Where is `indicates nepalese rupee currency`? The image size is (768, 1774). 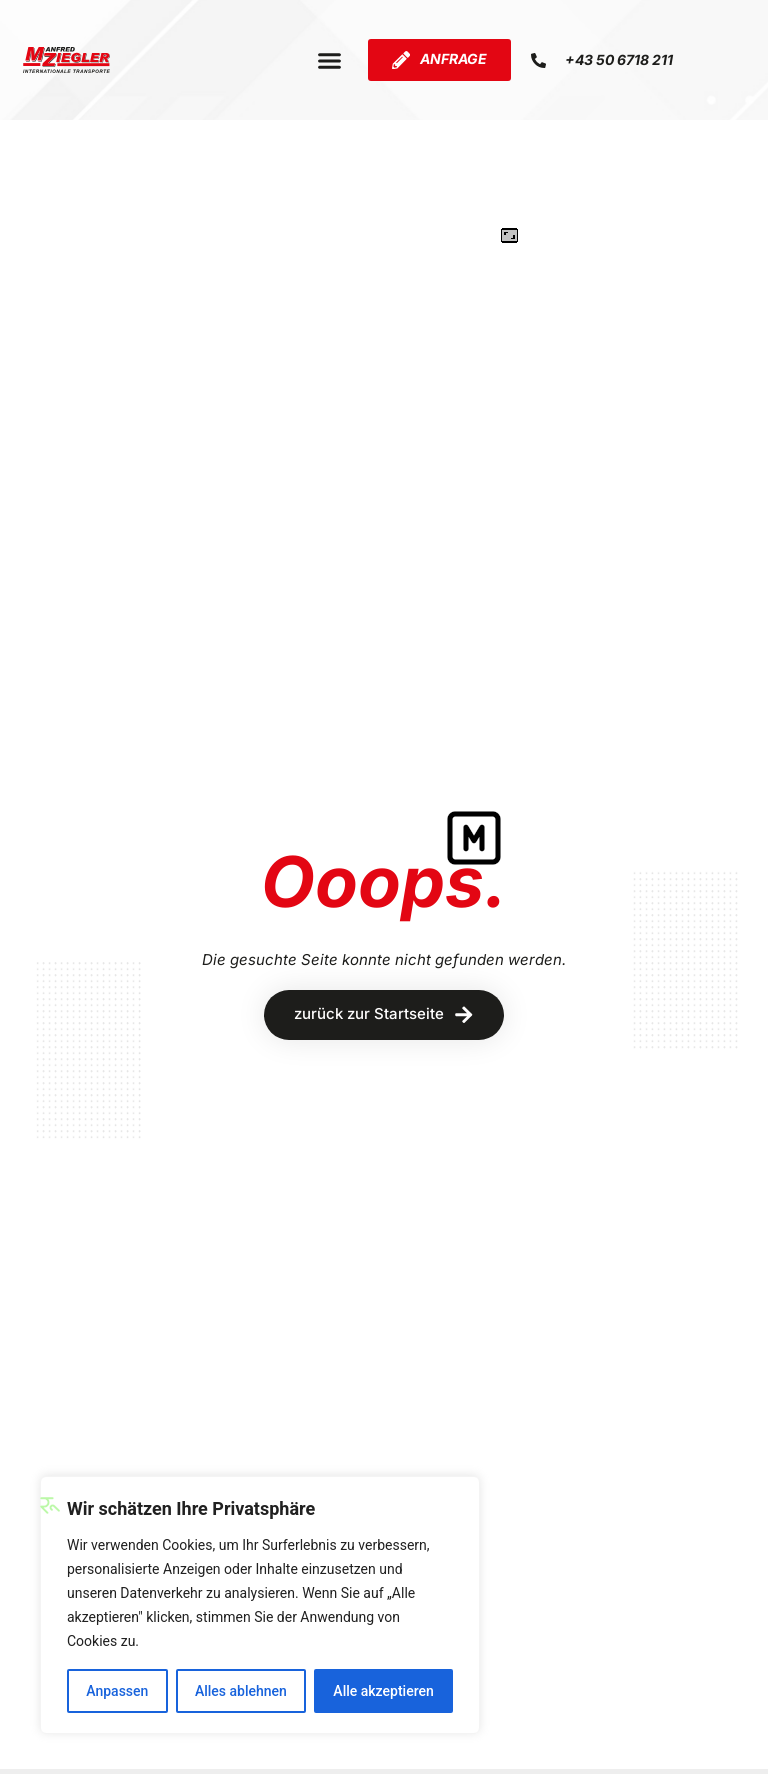 indicates nepalese rupee currency is located at coordinates (49, 1505).